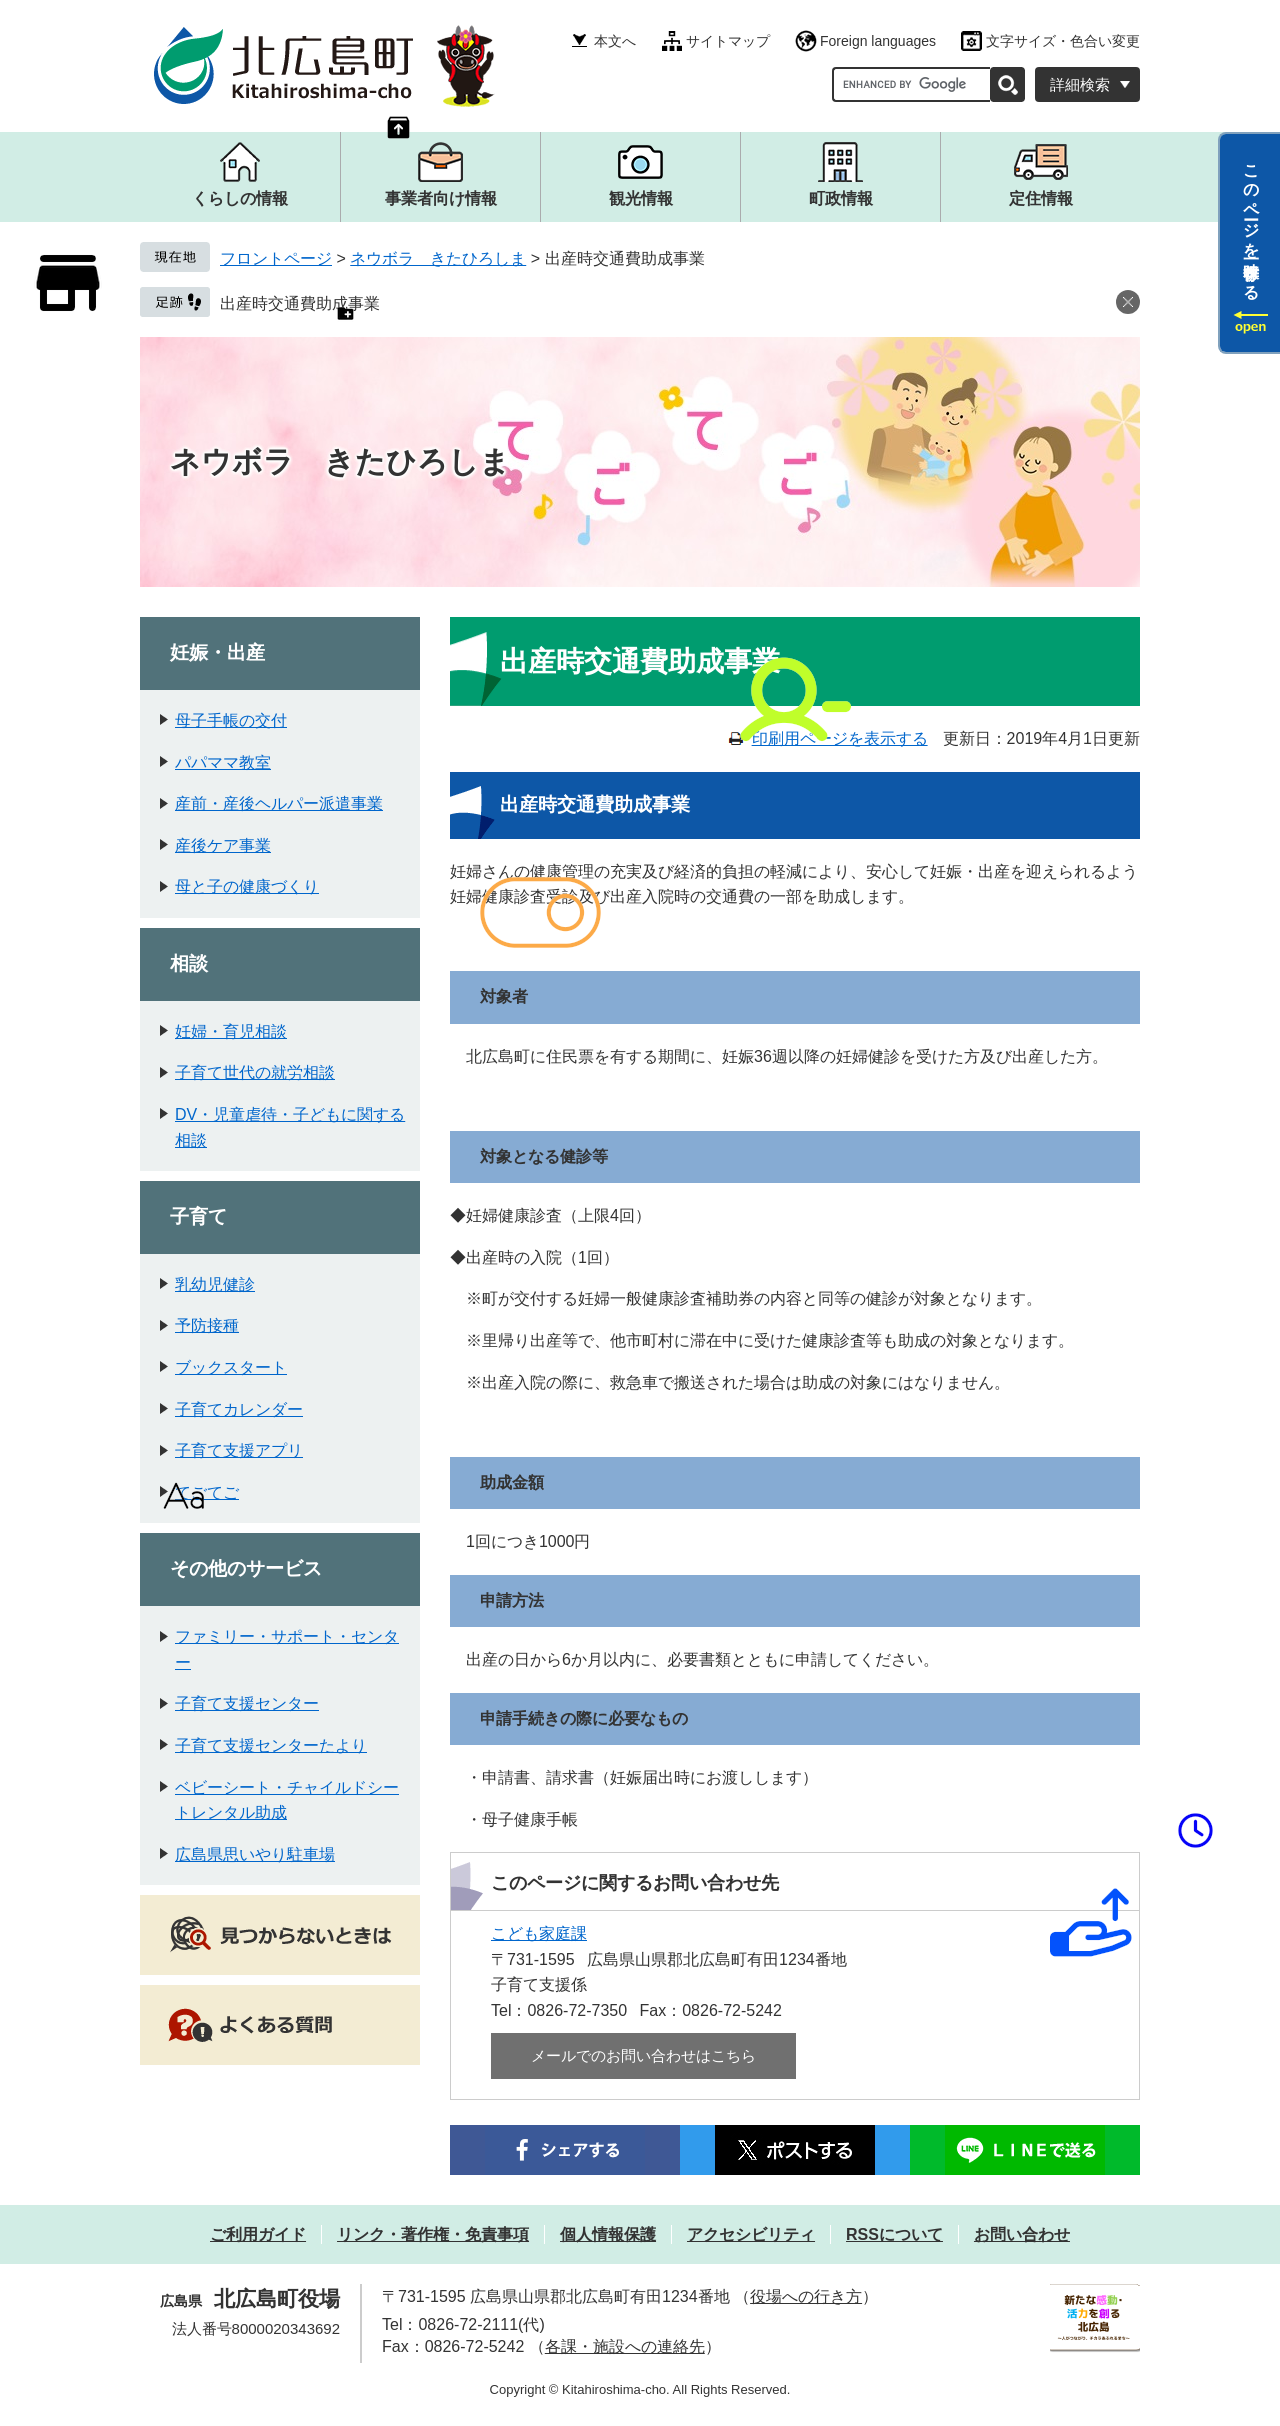  Describe the element at coordinates (68, 283) in the screenshot. I see `find nearby stores or shops` at that location.